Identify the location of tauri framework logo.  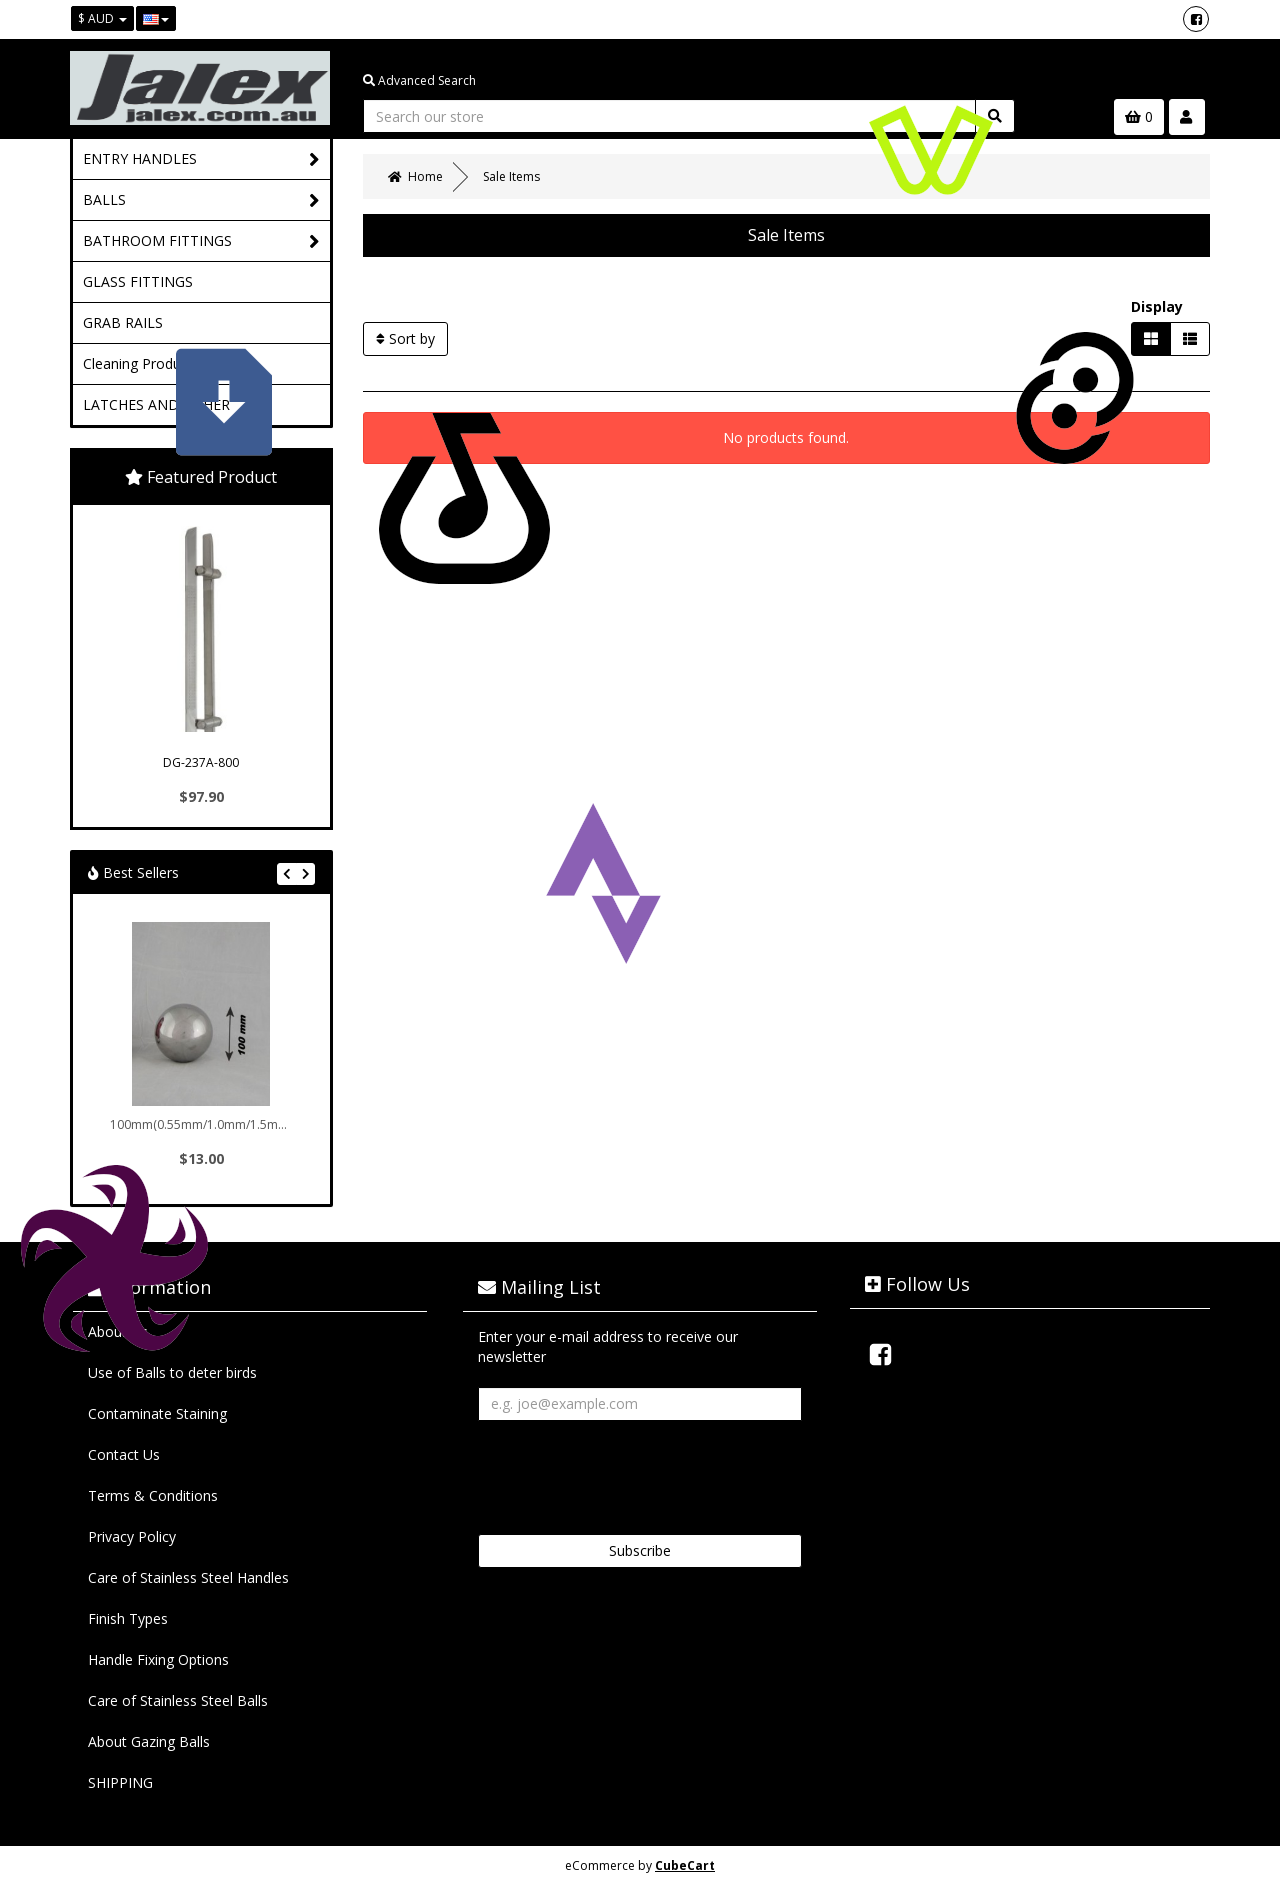
(1075, 398).